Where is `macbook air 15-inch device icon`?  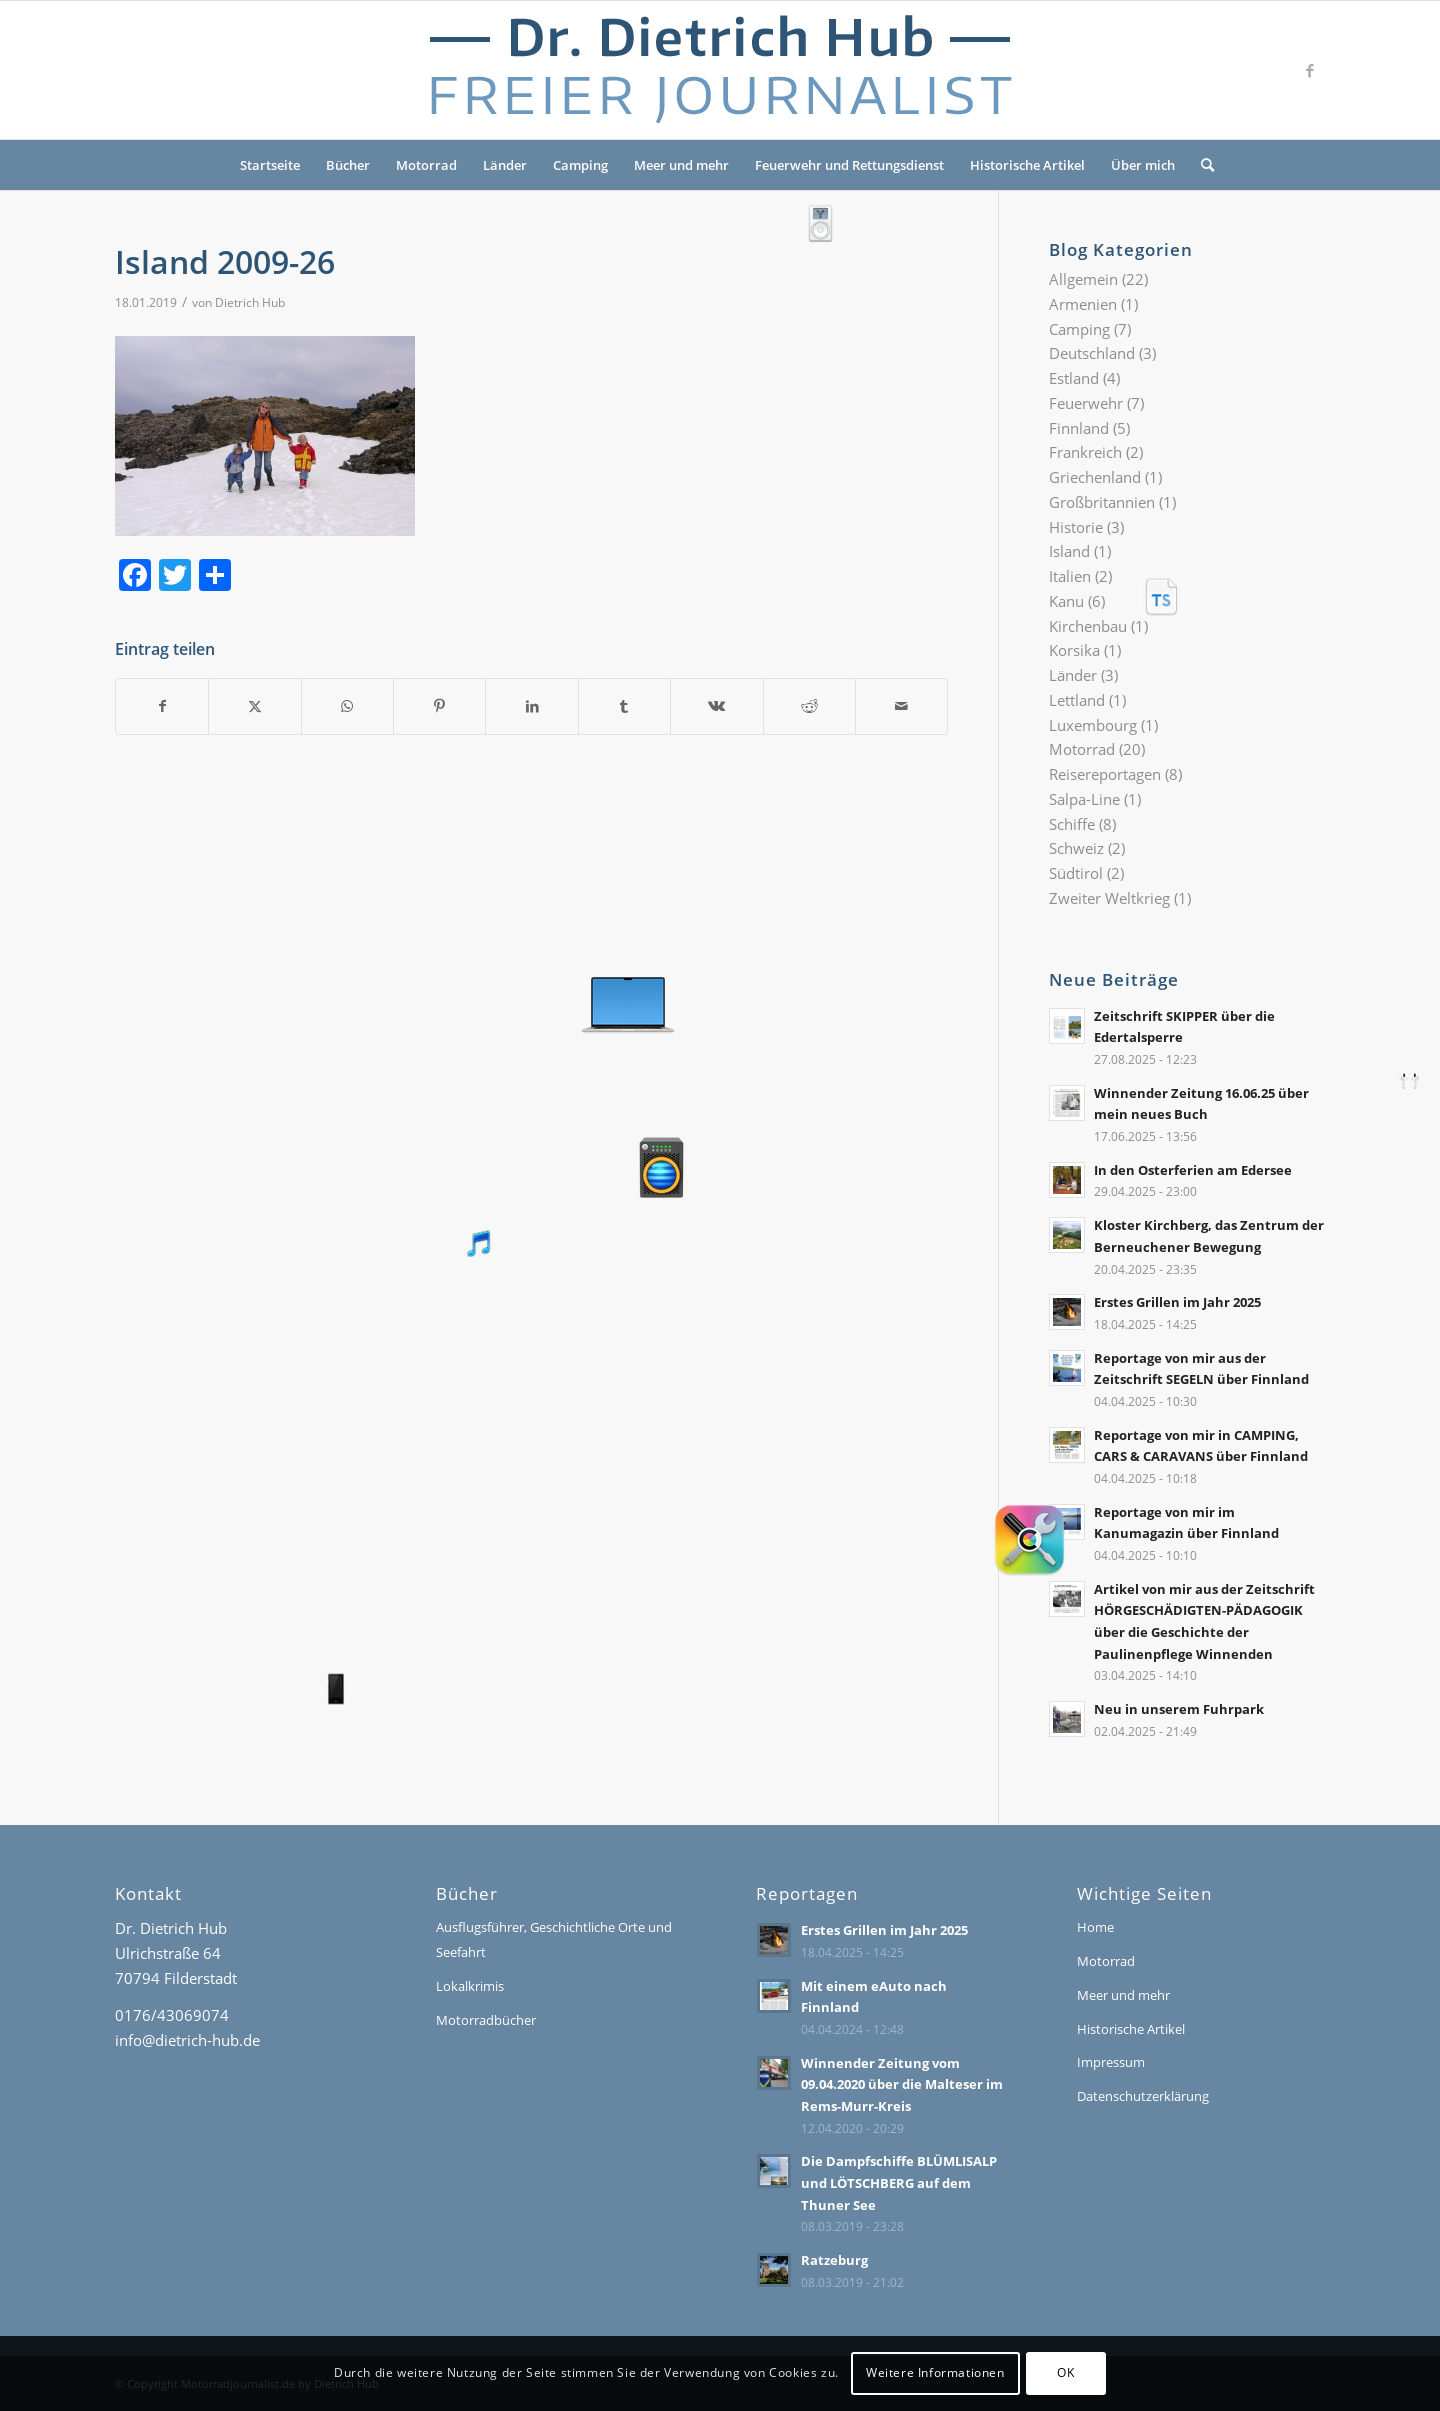
macbook air 15-inch device icon is located at coordinates (628, 1000).